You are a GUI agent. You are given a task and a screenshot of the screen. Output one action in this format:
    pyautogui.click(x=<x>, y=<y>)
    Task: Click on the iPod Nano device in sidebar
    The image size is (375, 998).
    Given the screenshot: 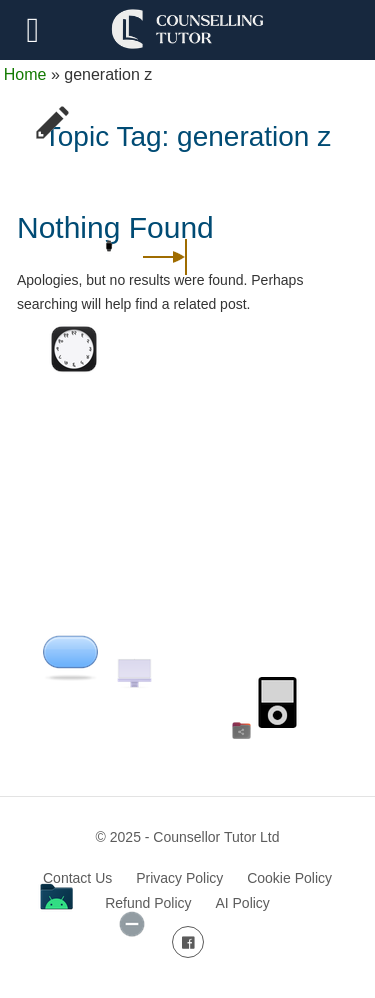 What is the action you would take?
    pyautogui.click(x=277, y=702)
    